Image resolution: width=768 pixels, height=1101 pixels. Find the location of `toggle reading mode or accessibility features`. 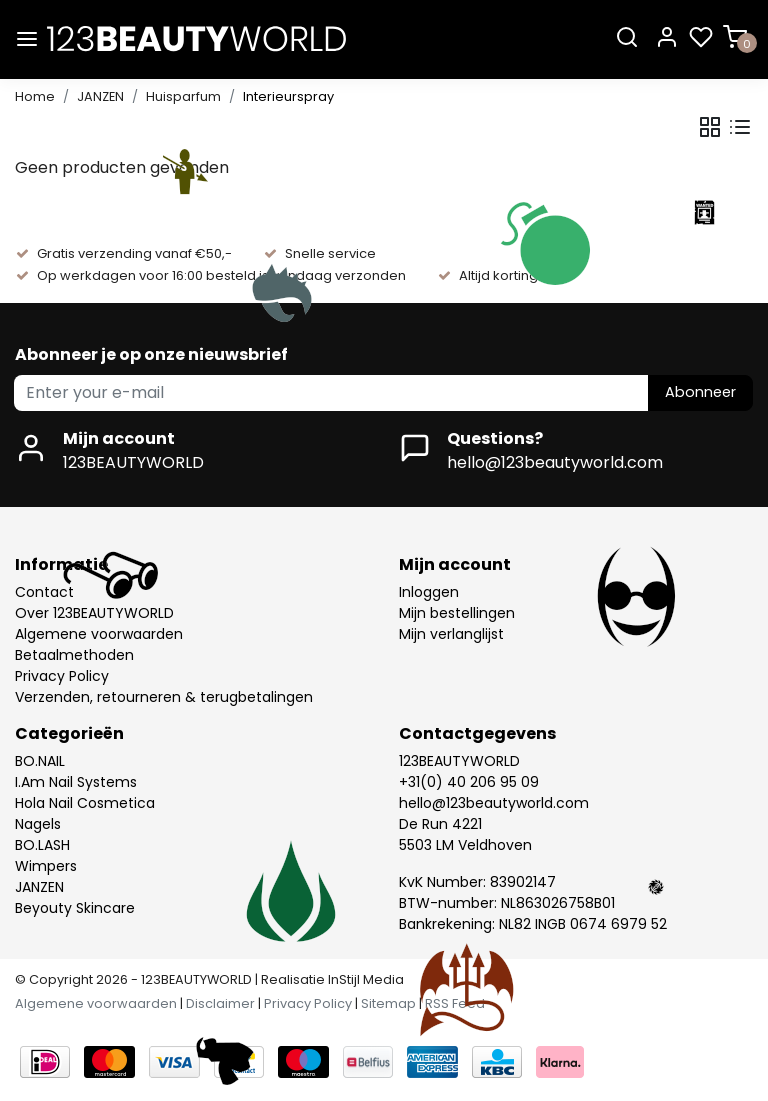

toggle reading mode or accessibility features is located at coordinates (110, 575).